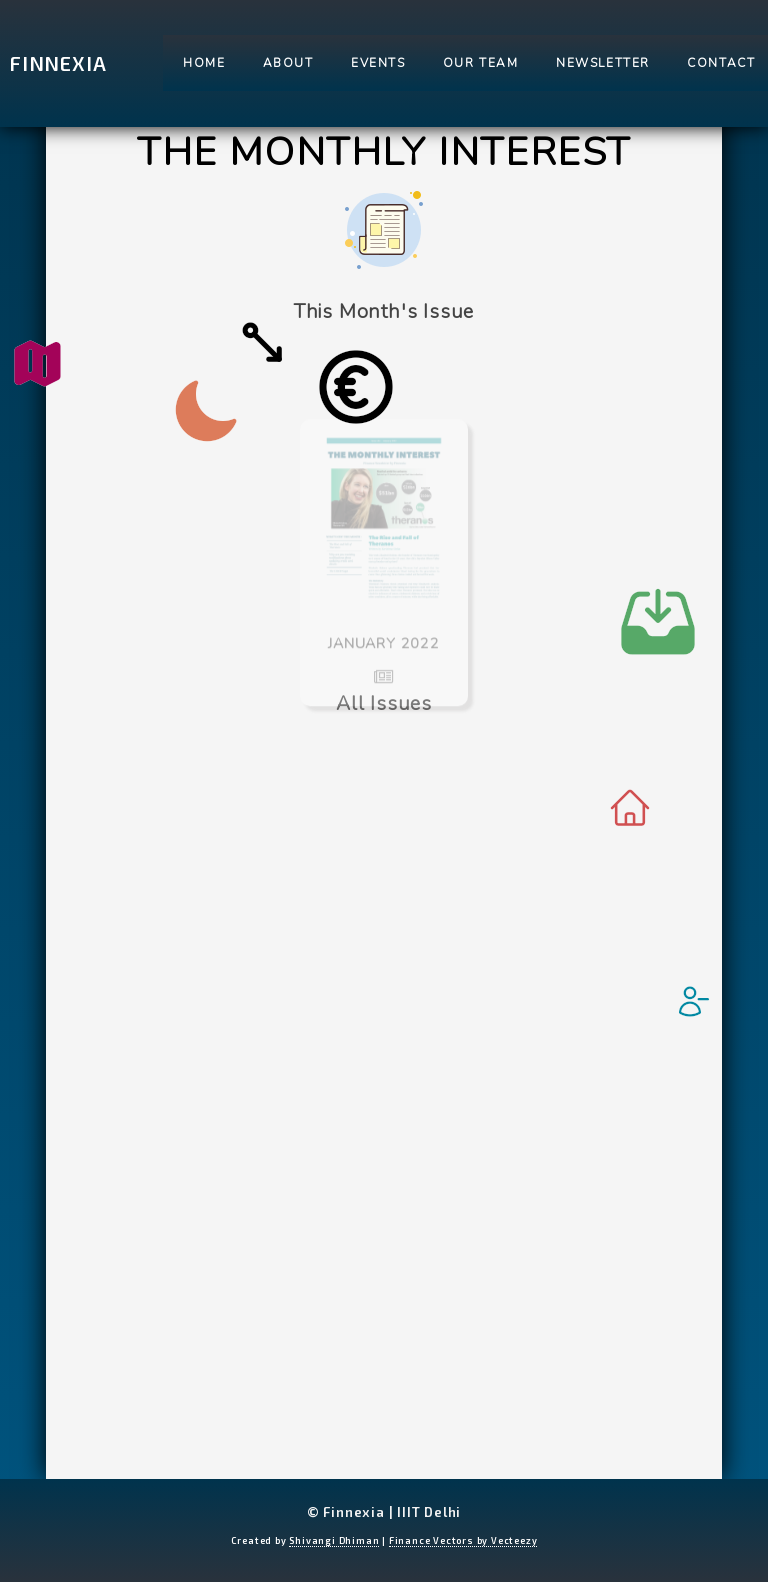 This screenshot has width=768, height=1582. Describe the element at coordinates (263, 343) in the screenshot. I see `navigate to the next item diagonally` at that location.